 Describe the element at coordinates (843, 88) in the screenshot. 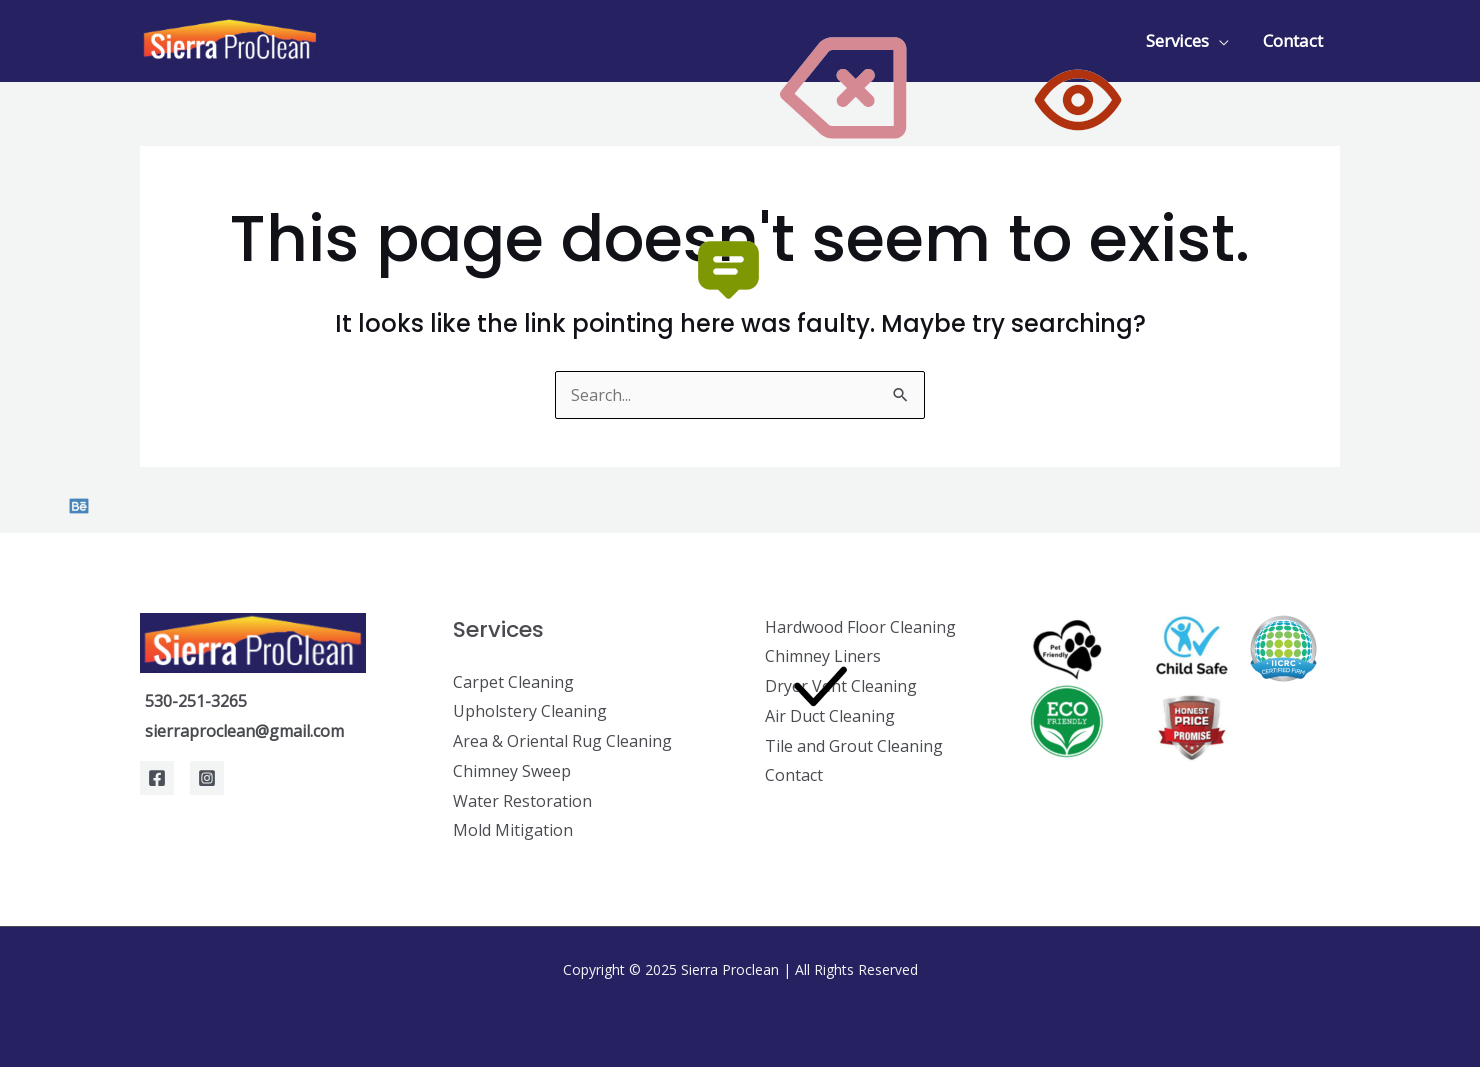

I see `delete the previous character` at that location.